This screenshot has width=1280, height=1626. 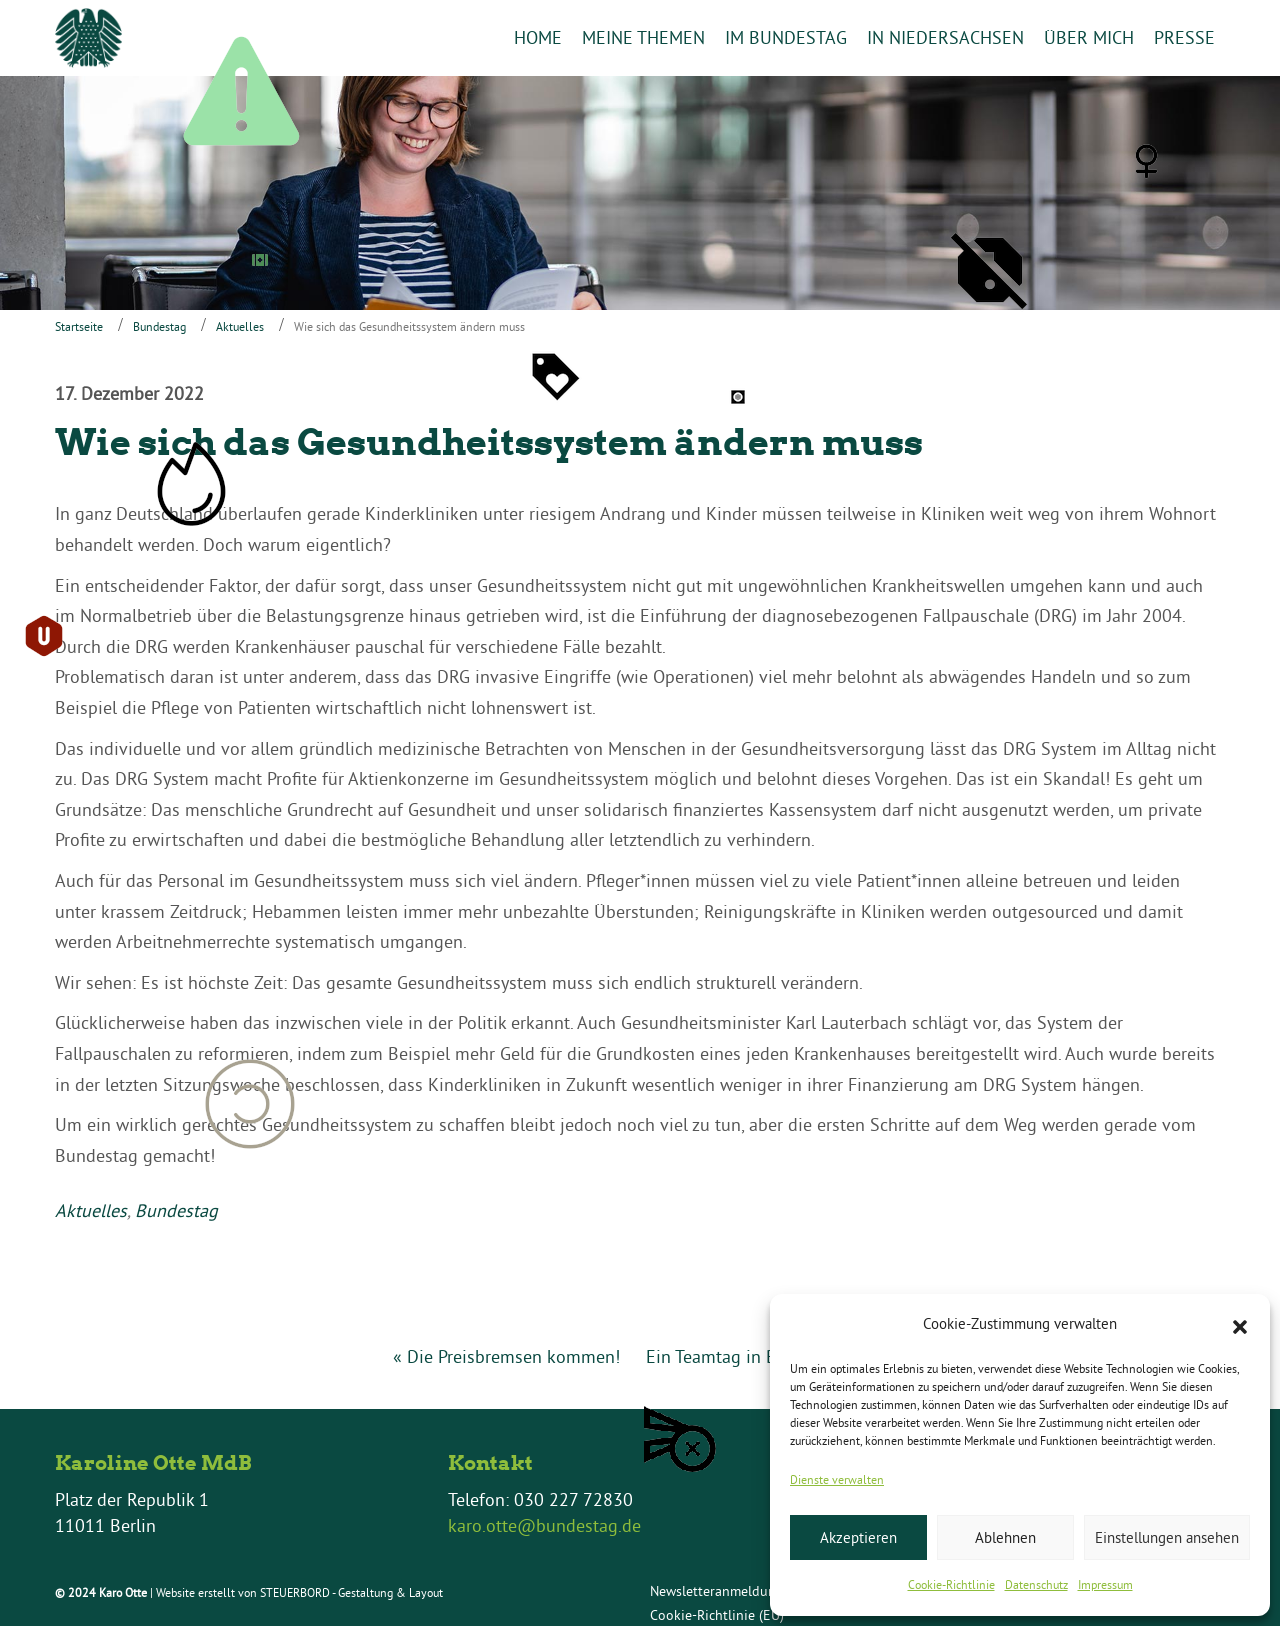 What do you see at coordinates (191, 485) in the screenshot?
I see `indicates trending or popular content` at bounding box center [191, 485].